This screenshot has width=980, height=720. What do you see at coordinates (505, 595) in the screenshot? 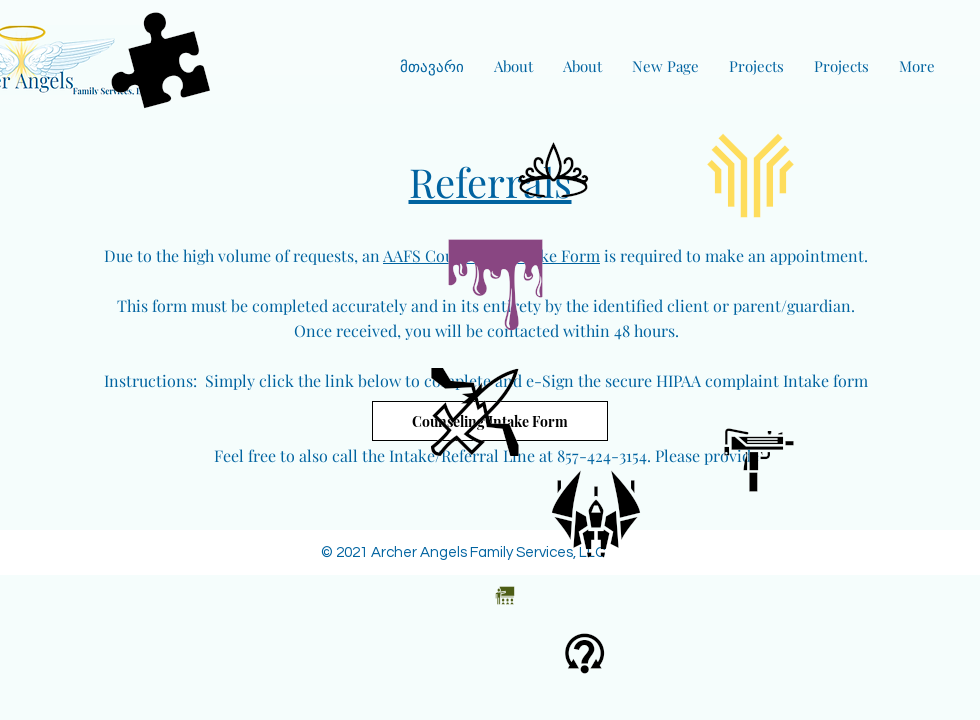
I see `access teaching or instructor tools` at bounding box center [505, 595].